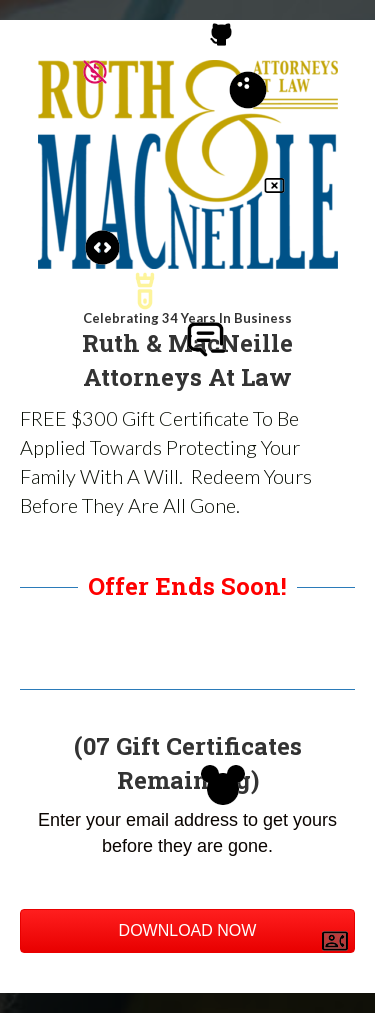 This screenshot has width=375, height=1013. What do you see at coordinates (223, 785) in the screenshot?
I see `access disney content or services` at bounding box center [223, 785].